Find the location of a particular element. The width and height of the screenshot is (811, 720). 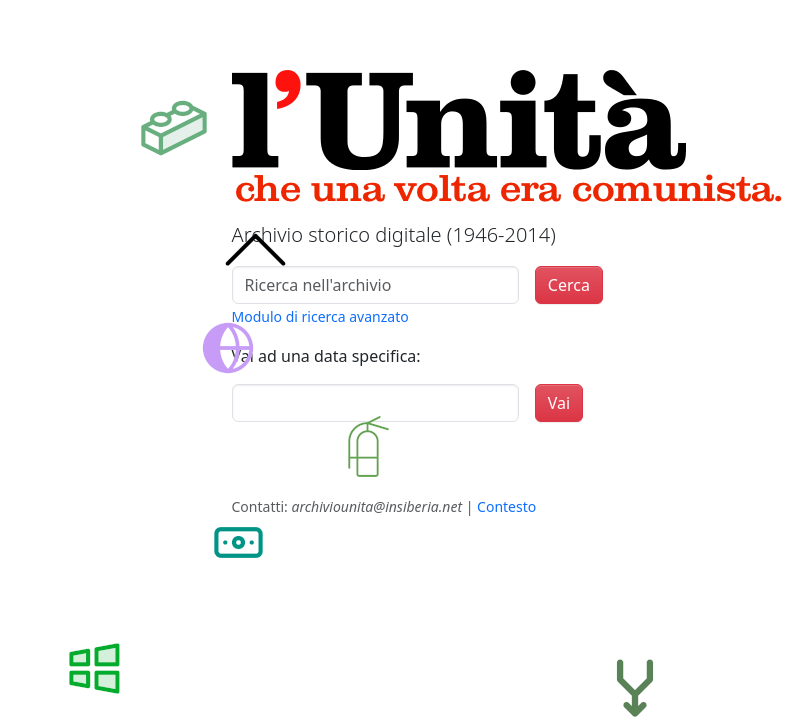

access building or construction tools is located at coordinates (174, 127).